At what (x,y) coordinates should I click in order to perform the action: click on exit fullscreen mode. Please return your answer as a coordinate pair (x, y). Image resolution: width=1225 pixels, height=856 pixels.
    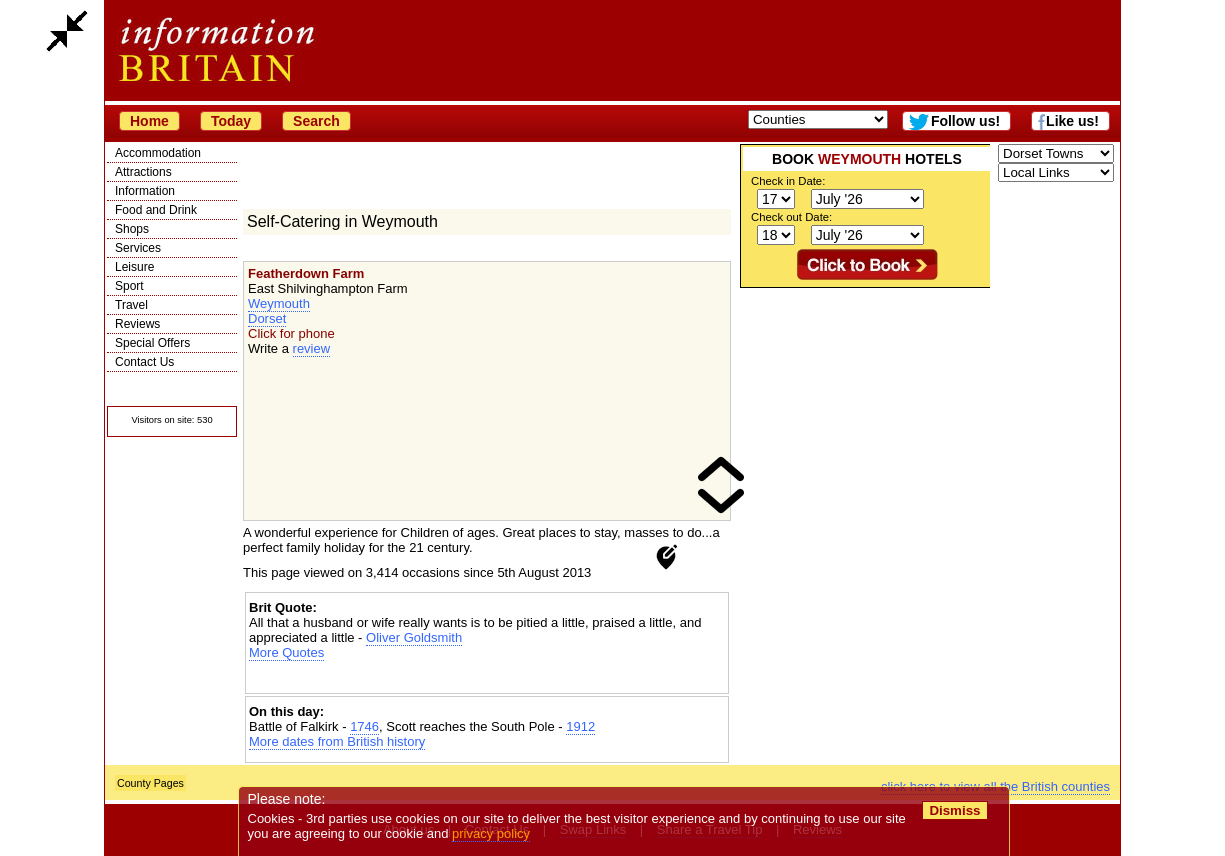
    Looking at the image, I should click on (67, 31).